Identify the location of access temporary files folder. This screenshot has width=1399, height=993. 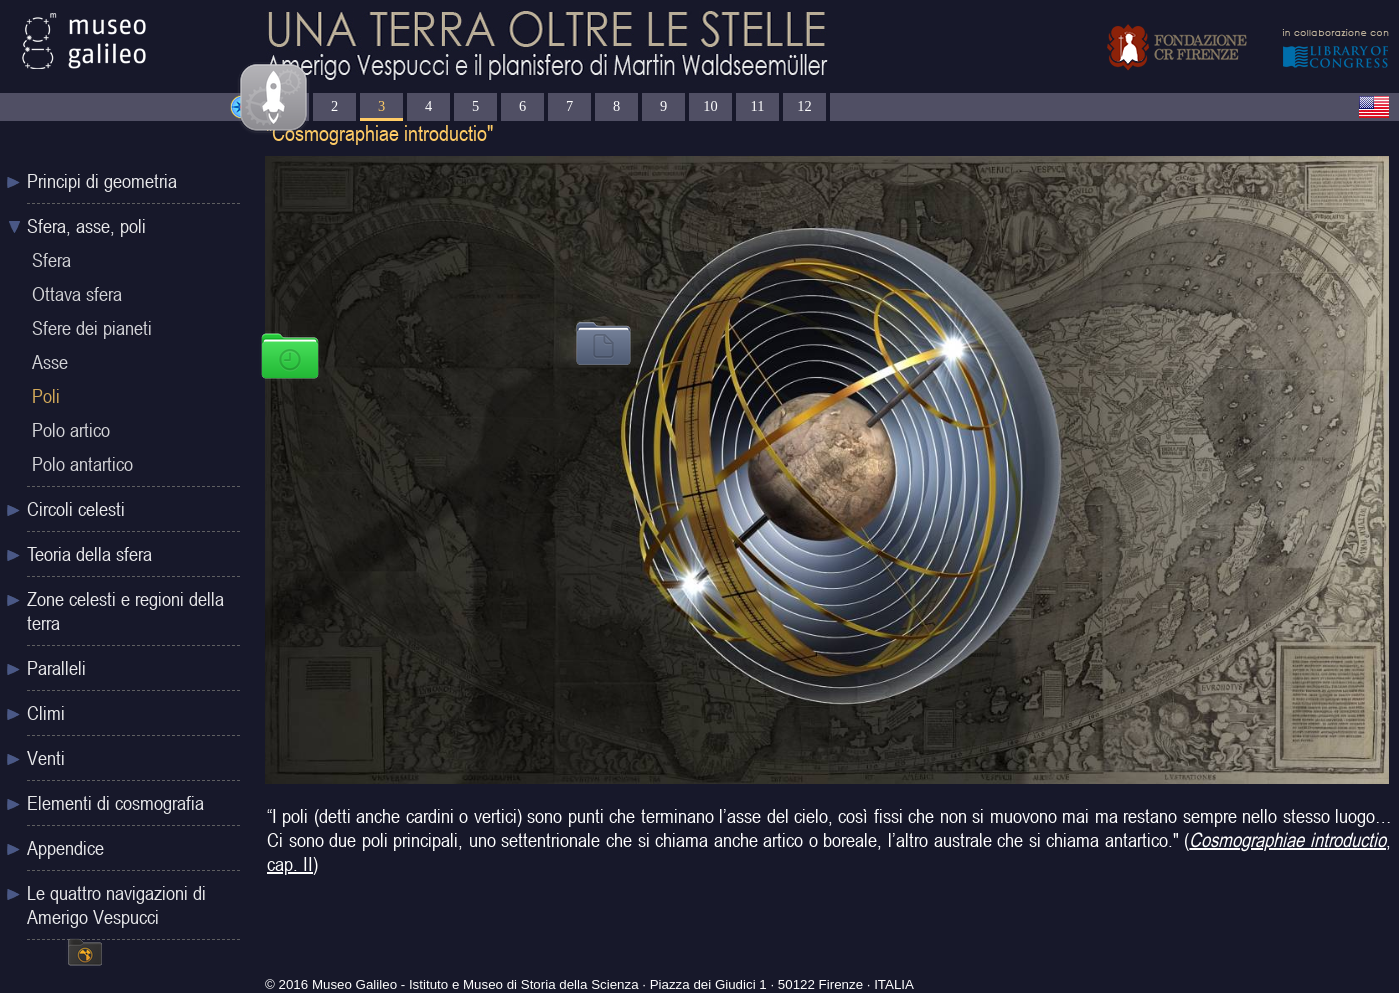
(290, 356).